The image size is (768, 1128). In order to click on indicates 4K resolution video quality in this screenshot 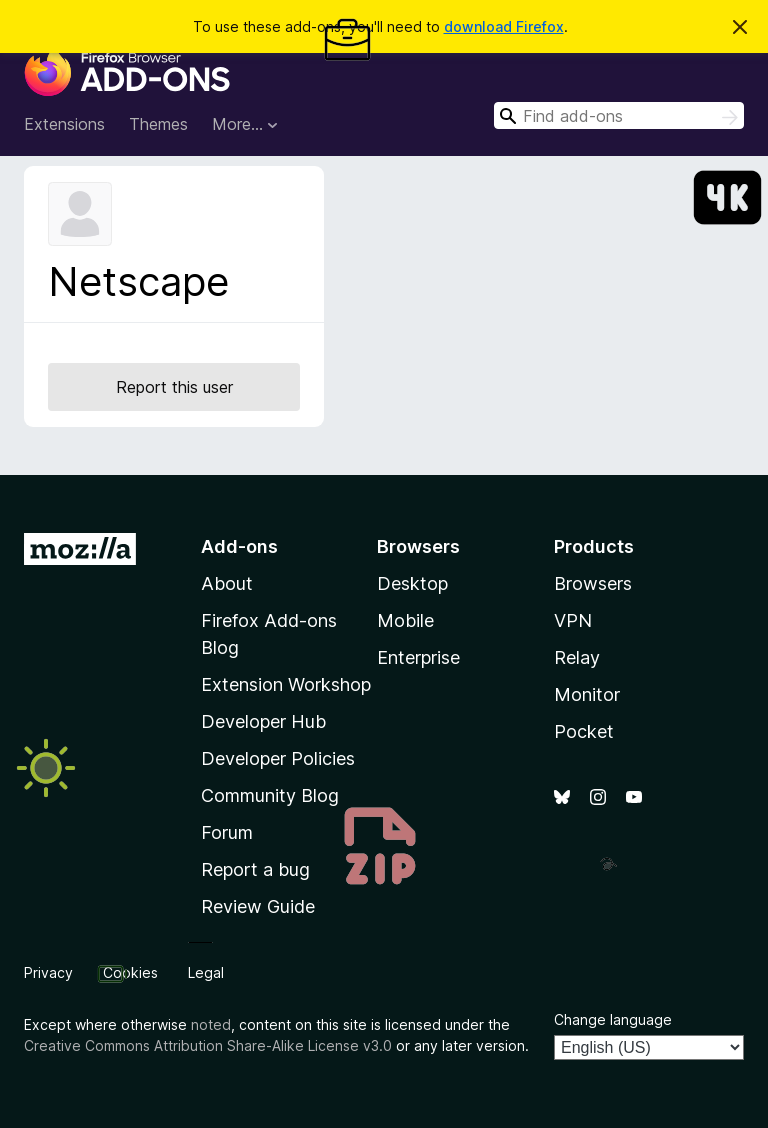, I will do `click(727, 197)`.